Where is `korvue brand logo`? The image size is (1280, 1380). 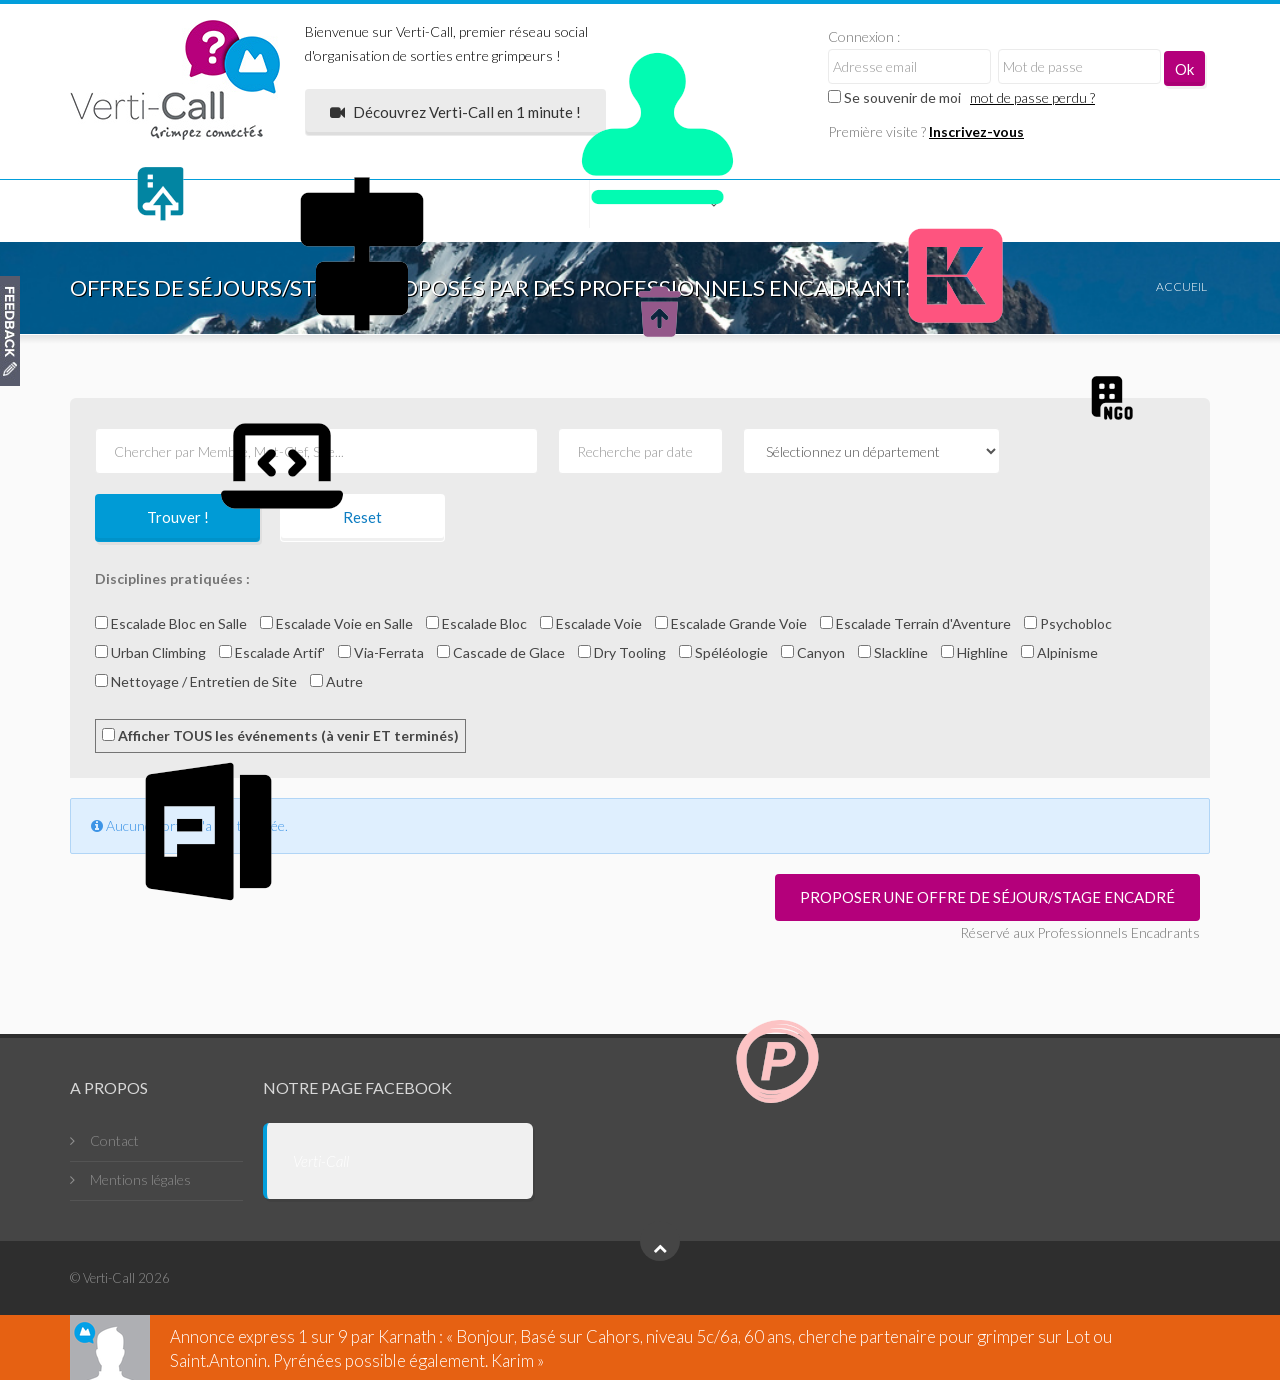 korvue brand logo is located at coordinates (955, 275).